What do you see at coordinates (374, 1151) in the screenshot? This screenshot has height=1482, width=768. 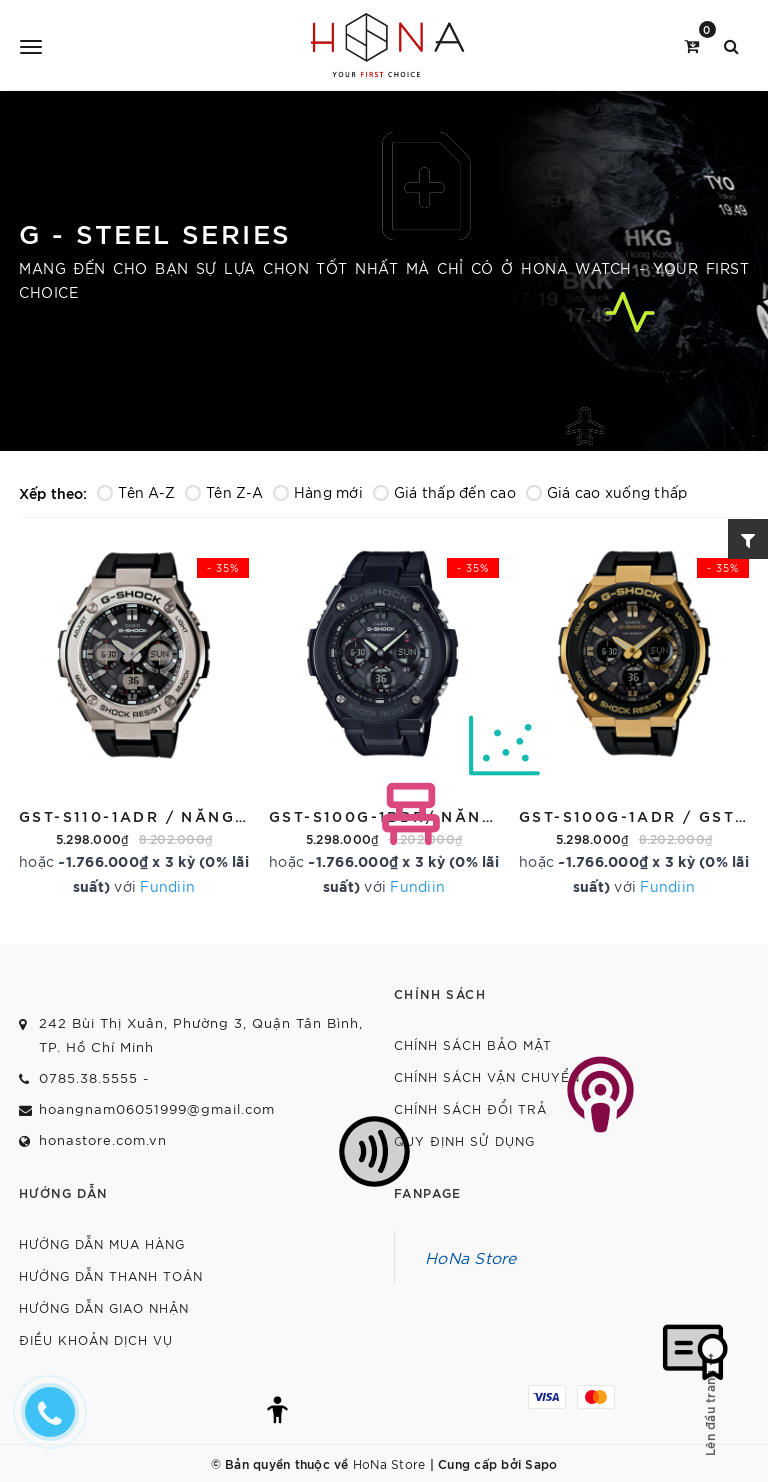 I see `tap to pay with contactless payment` at bounding box center [374, 1151].